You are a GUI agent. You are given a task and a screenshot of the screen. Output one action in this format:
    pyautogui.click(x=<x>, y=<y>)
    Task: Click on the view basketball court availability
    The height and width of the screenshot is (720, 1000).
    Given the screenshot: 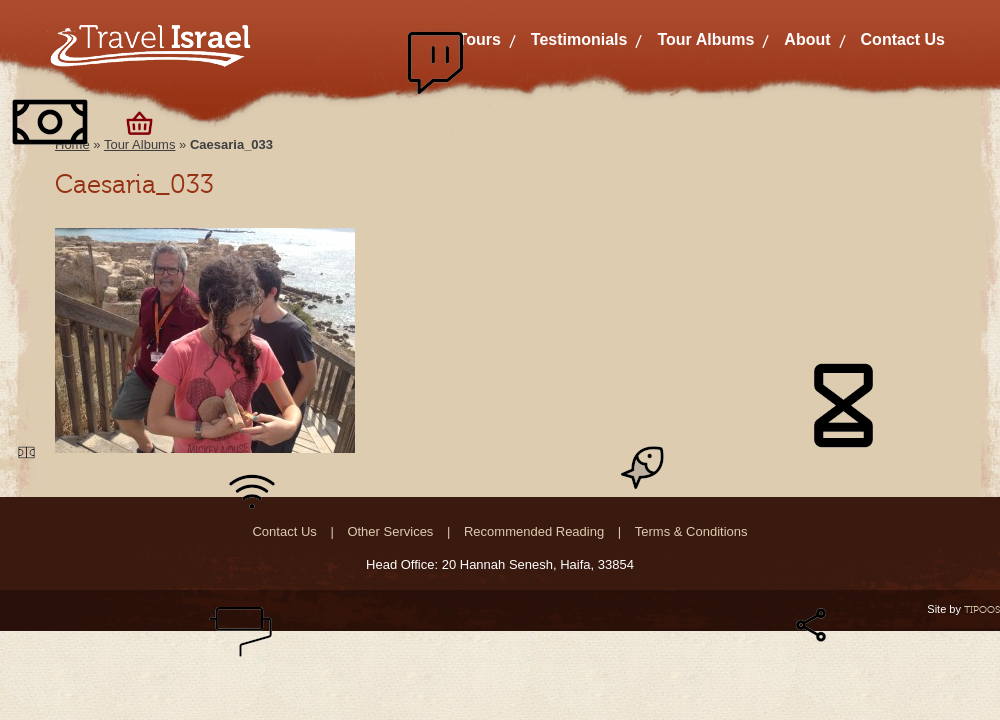 What is the action you would take?
    pyautogui.click(x=26, y=452)
    